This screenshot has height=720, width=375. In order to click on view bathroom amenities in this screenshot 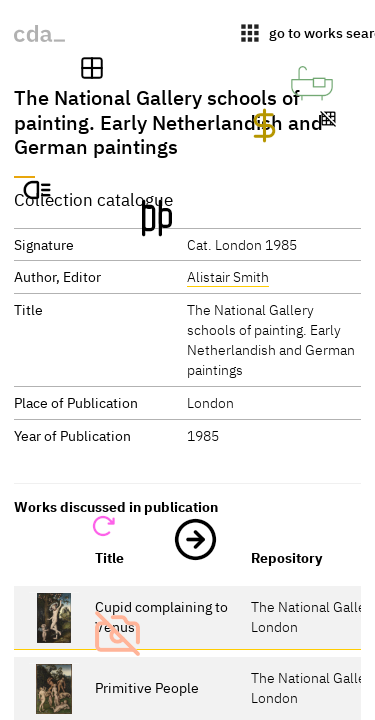, I will do `click(312, 84)`.